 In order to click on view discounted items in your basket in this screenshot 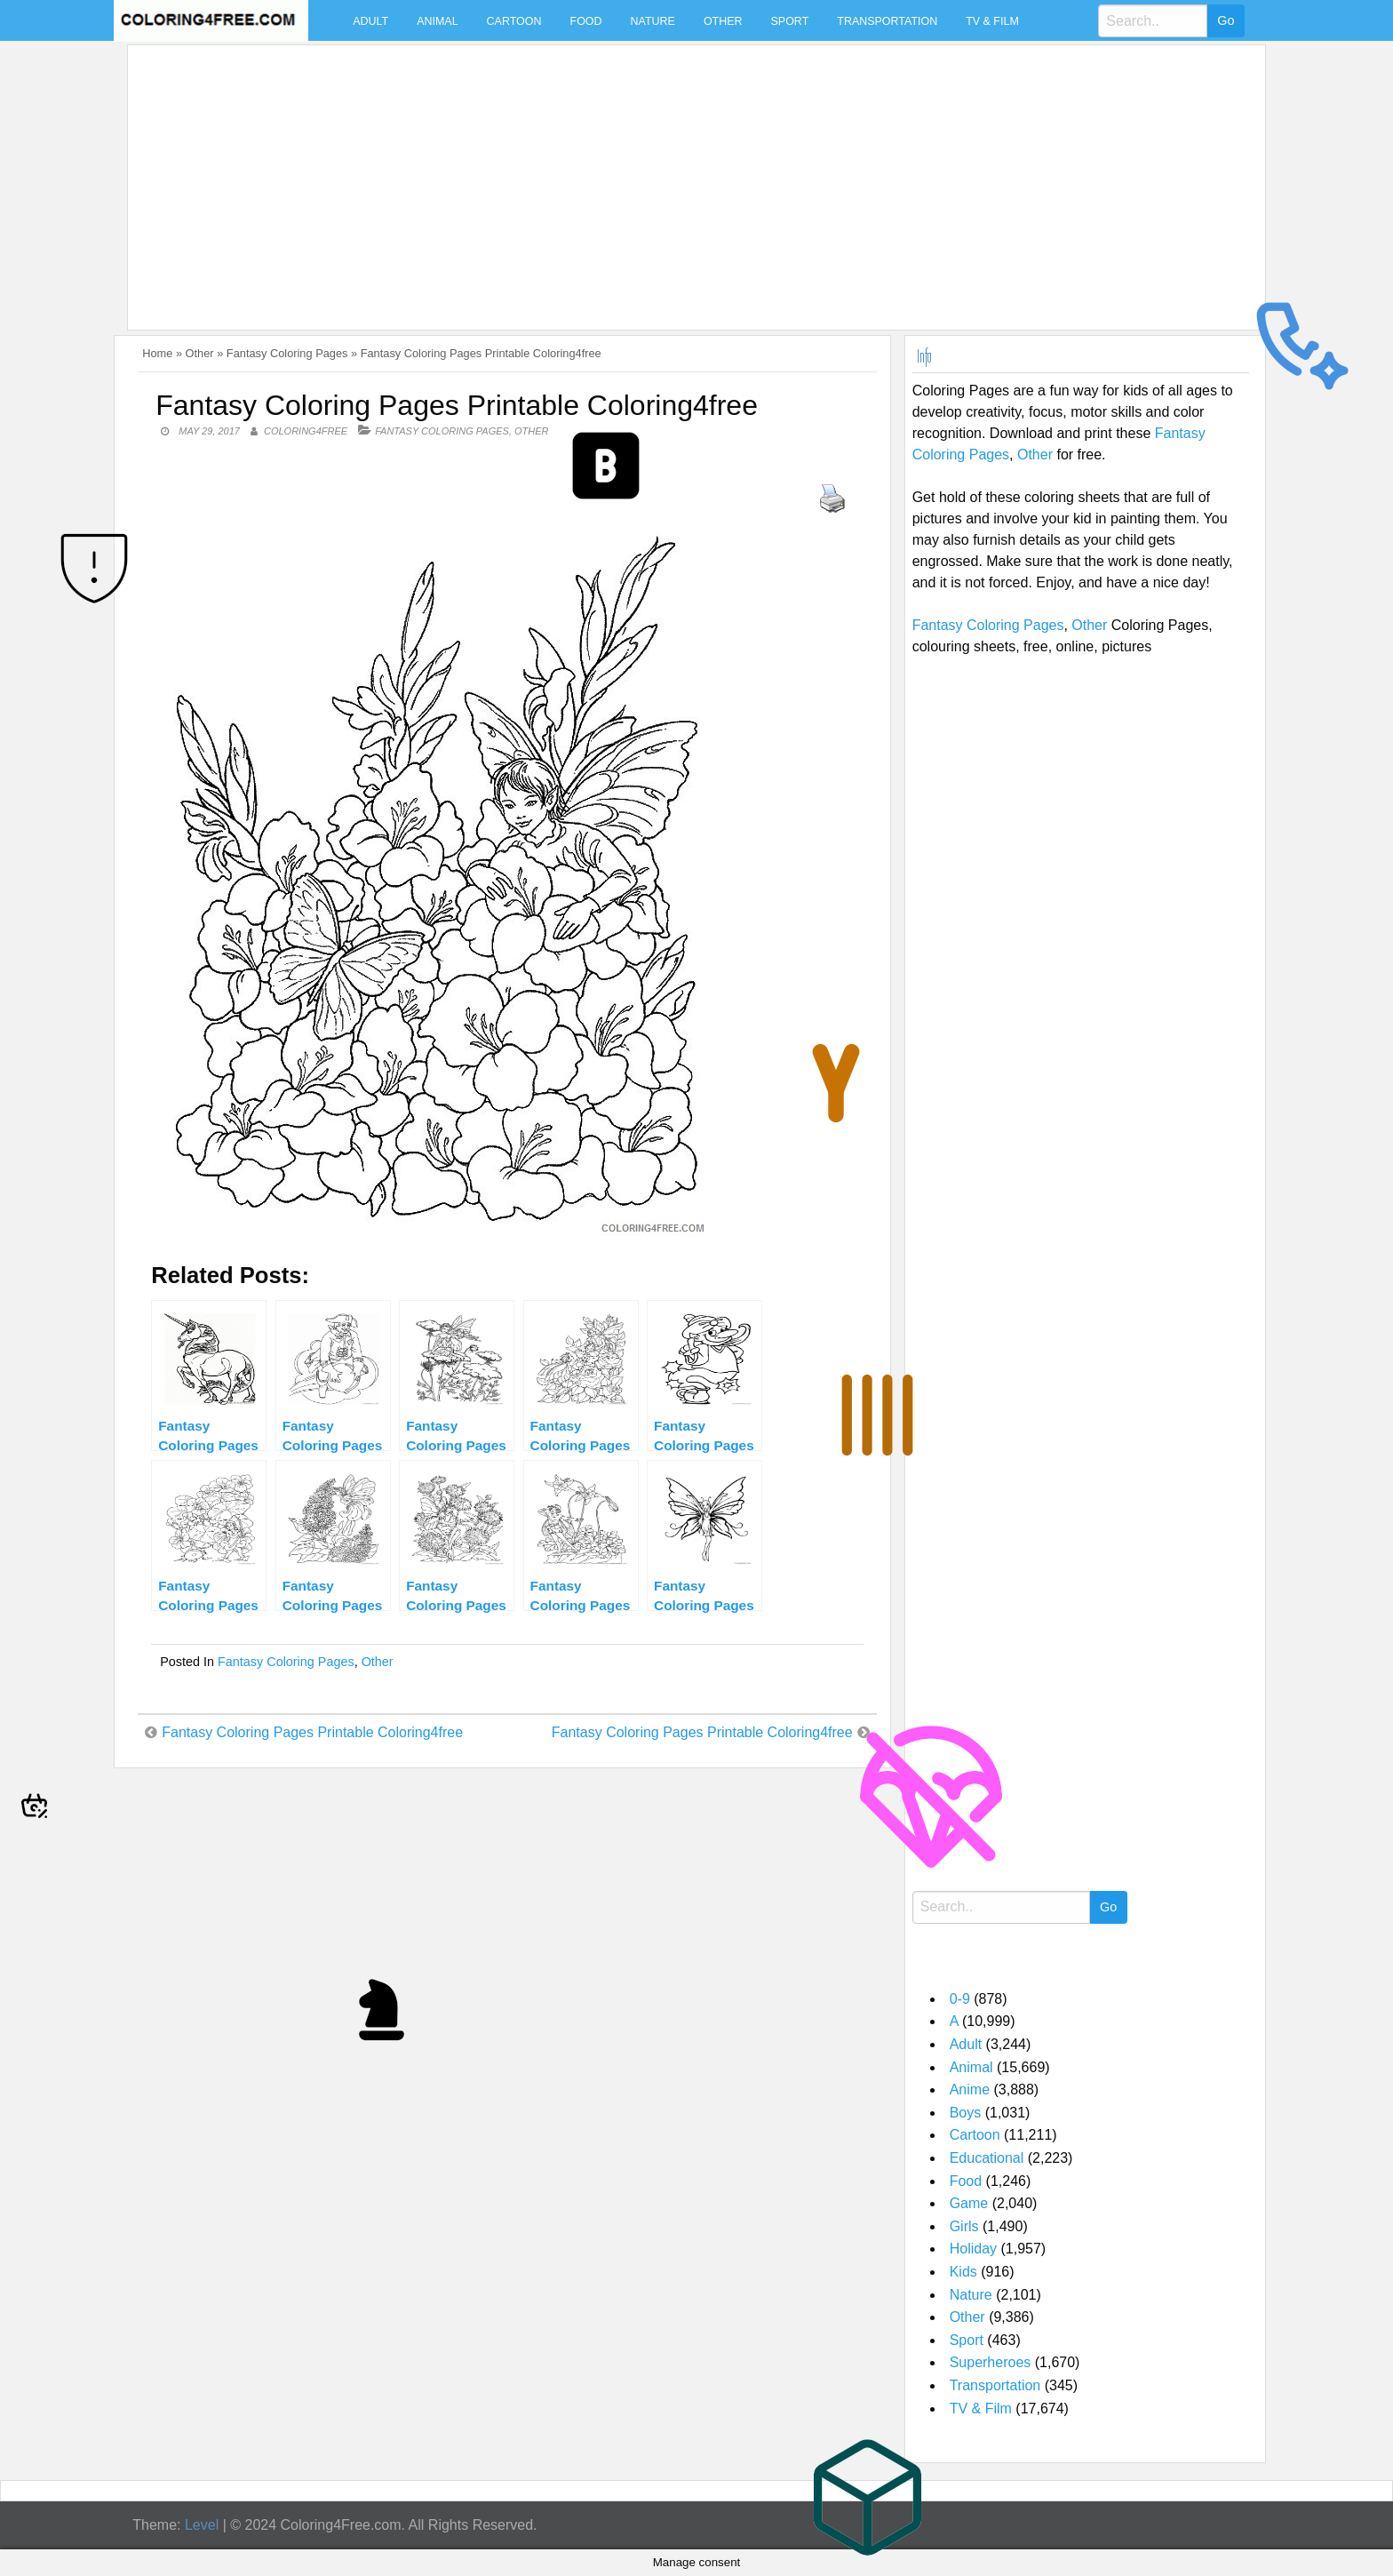, I will do `click(34, 1805)`.